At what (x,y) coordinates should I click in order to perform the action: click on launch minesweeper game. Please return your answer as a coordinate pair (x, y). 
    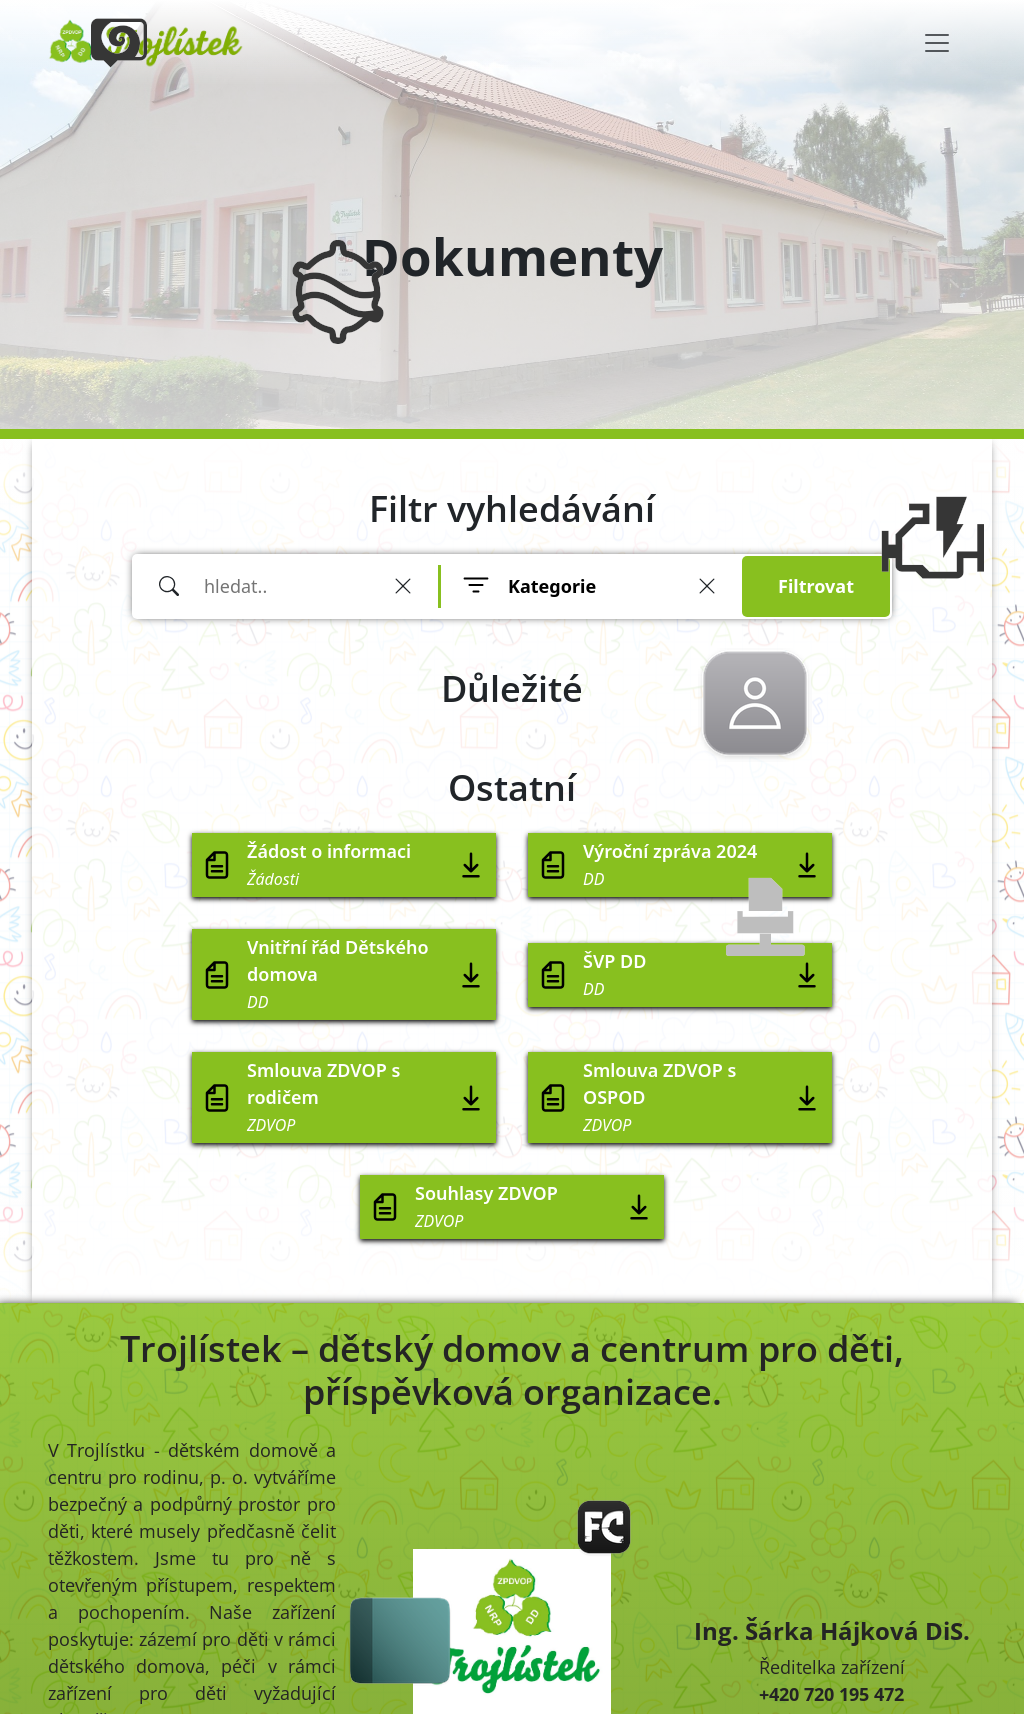
    Looking at the image, I should click on (338, 292).